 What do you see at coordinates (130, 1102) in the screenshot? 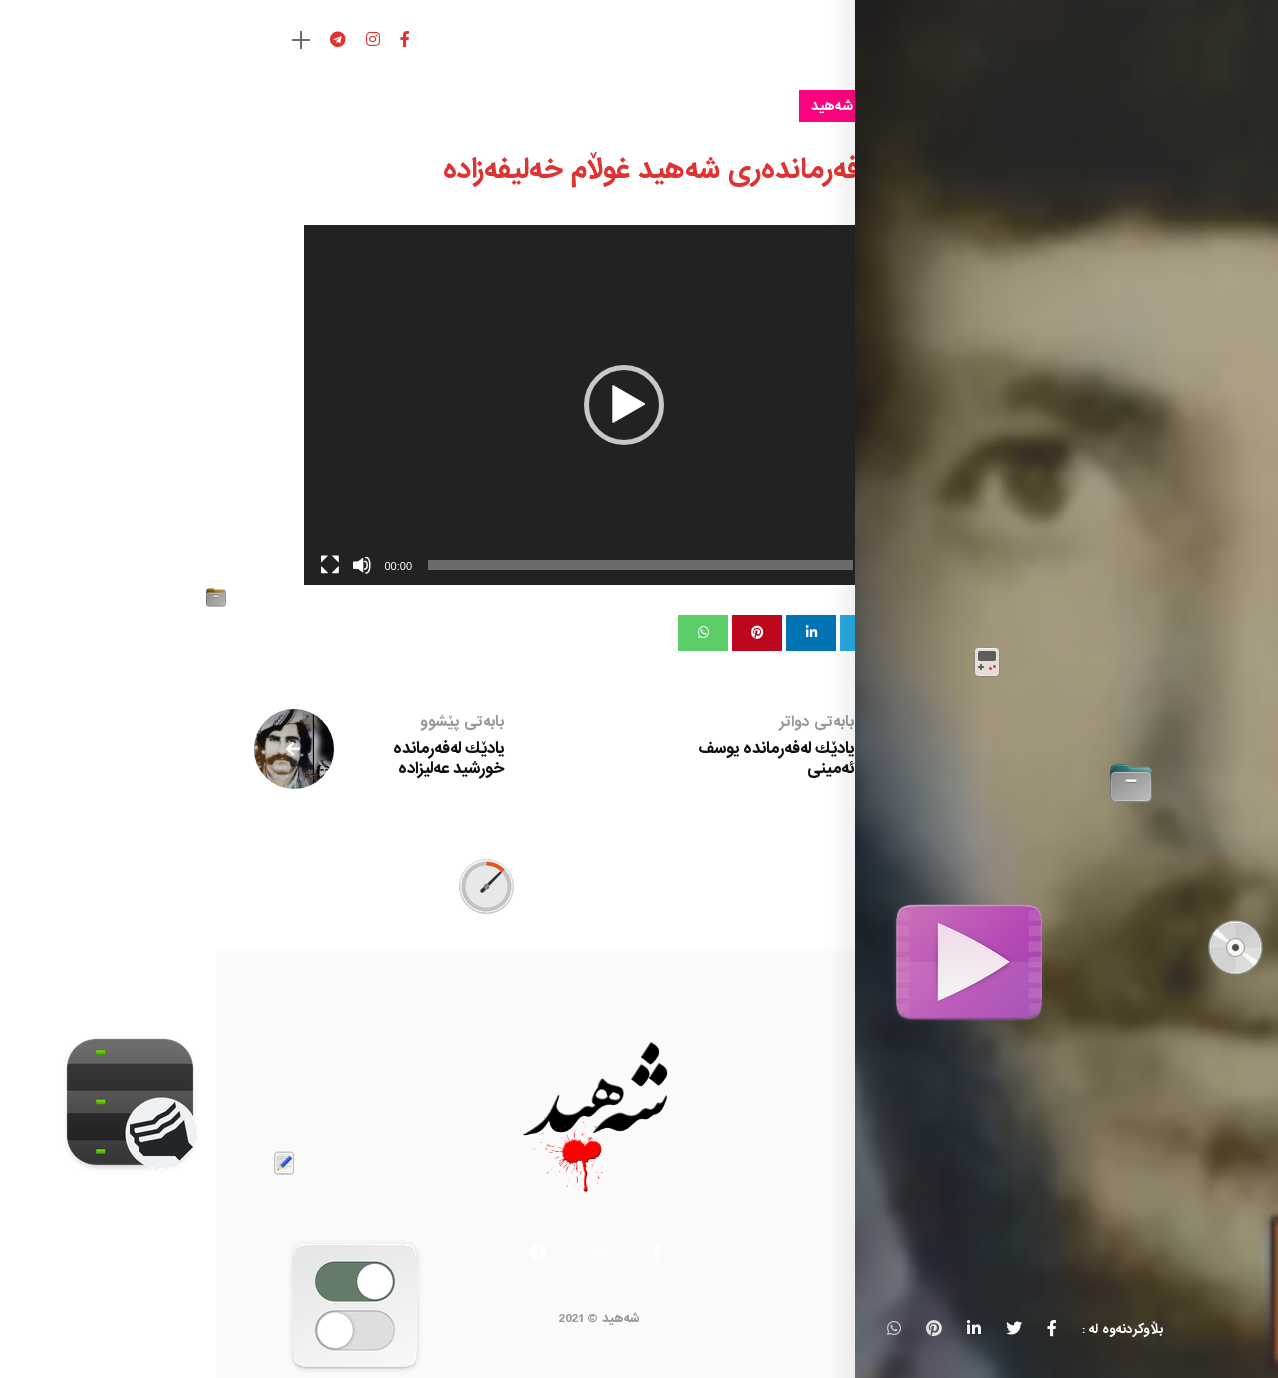
I see `configure kerberos authentication settings for network server` at bounding box center [130, 1102].